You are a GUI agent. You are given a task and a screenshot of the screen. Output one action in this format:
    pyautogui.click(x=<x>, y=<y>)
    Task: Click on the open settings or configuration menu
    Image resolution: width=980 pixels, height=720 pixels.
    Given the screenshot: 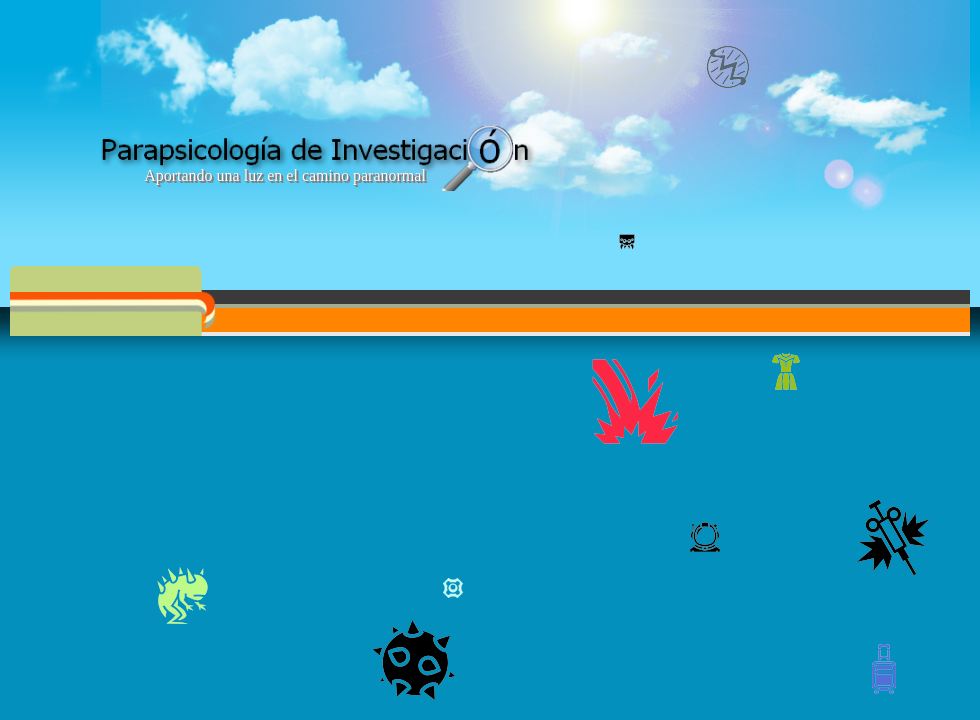 What is the action you would take?
    pyautogui.click(x=453, y=588)
    